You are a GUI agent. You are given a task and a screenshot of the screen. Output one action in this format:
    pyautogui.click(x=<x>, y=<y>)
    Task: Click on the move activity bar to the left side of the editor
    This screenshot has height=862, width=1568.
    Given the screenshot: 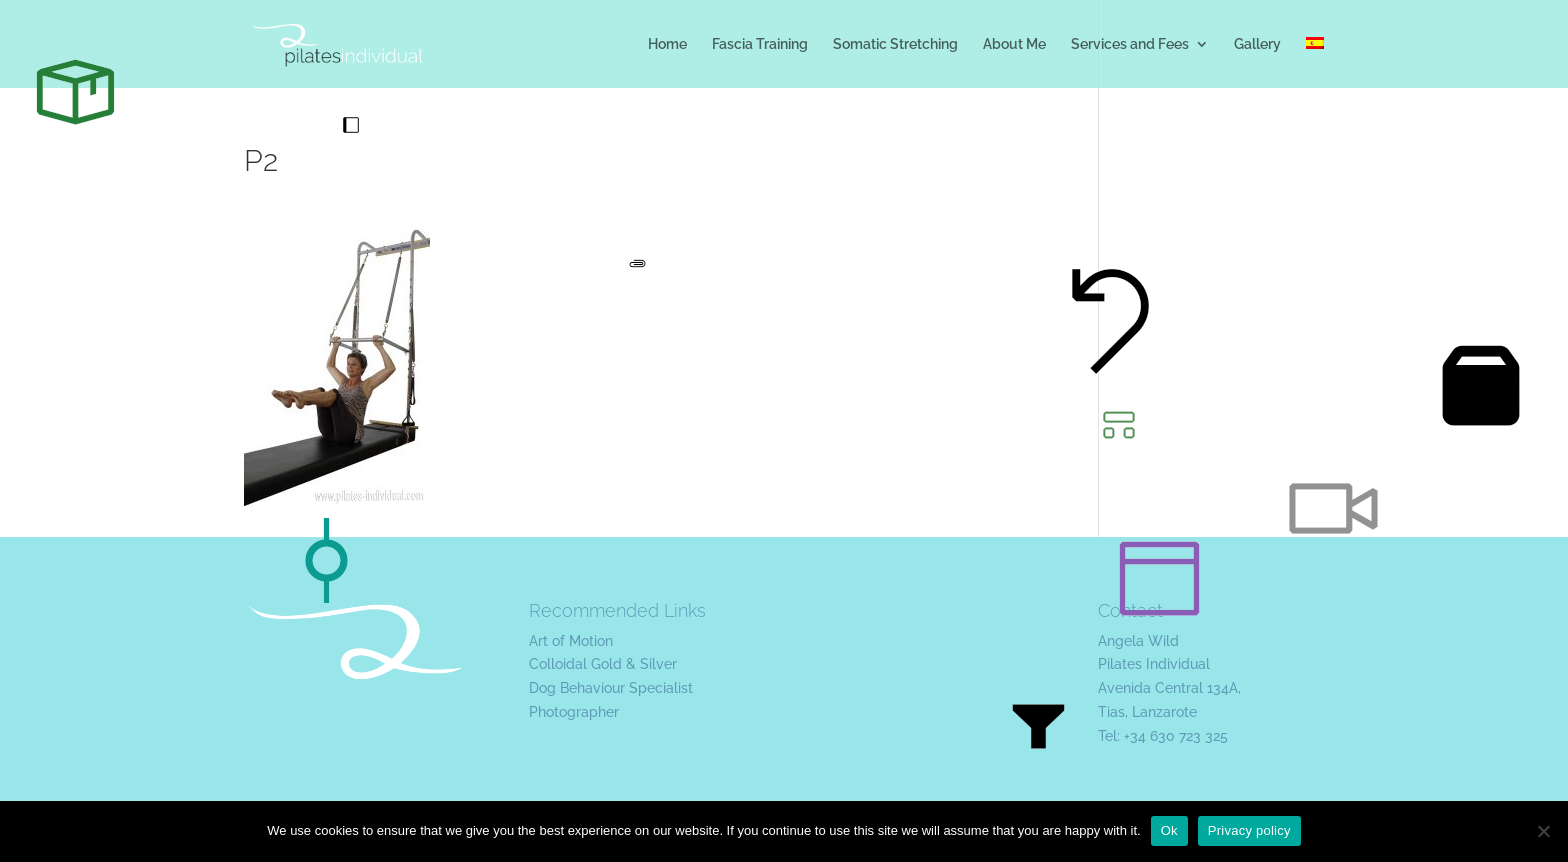 What is the action you would take?
    pyautogui.click(x=351, y=125)
    